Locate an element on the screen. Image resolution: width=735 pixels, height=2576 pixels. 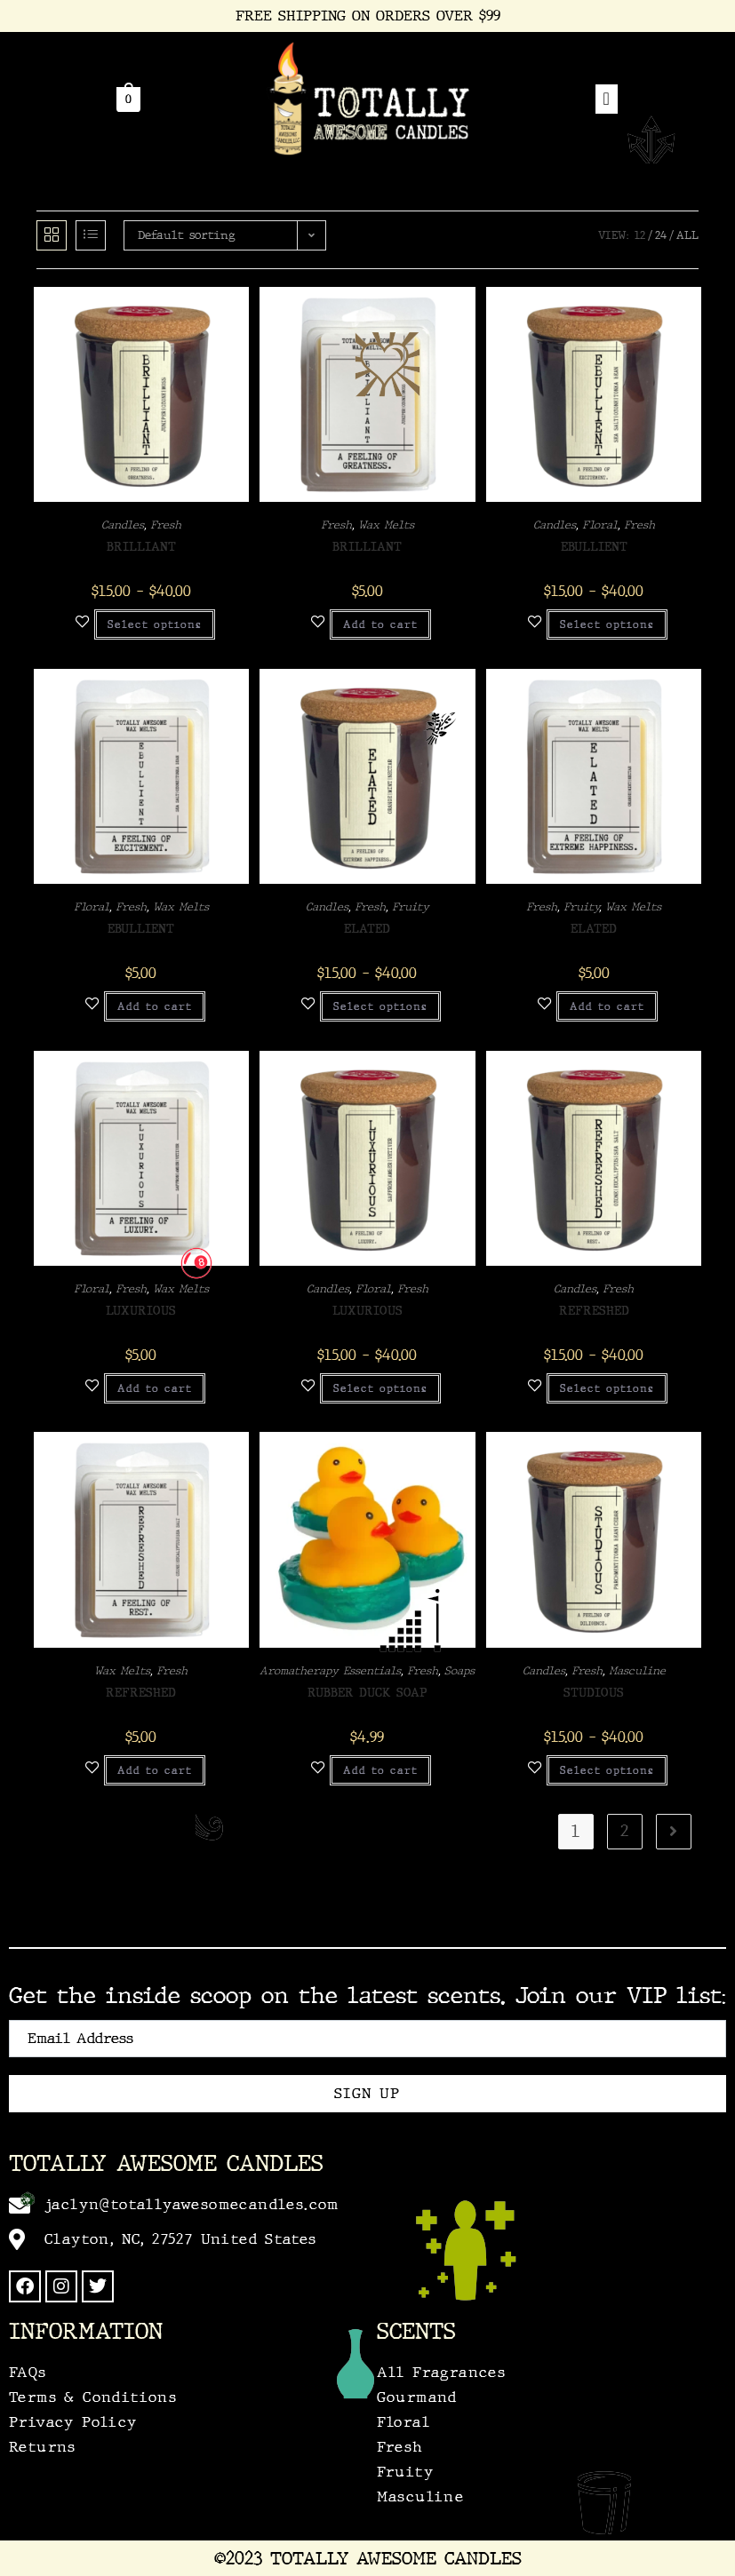
indicates branching paths or multiple outcomes is located at coordinates (651, 139).